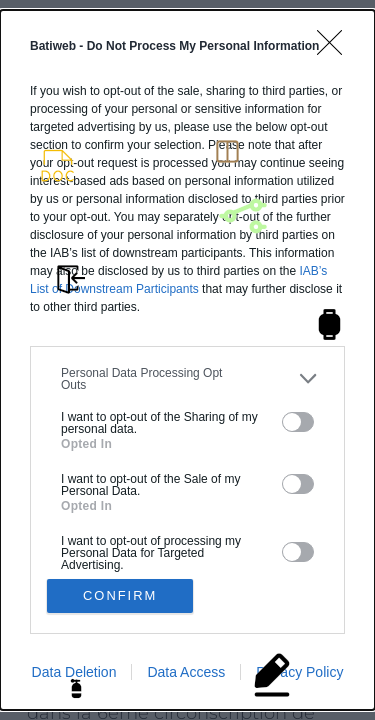  What do you see at coordinates (58, 167) in the screenshot?
I see `open a document file` at bounding box center [58, 167].